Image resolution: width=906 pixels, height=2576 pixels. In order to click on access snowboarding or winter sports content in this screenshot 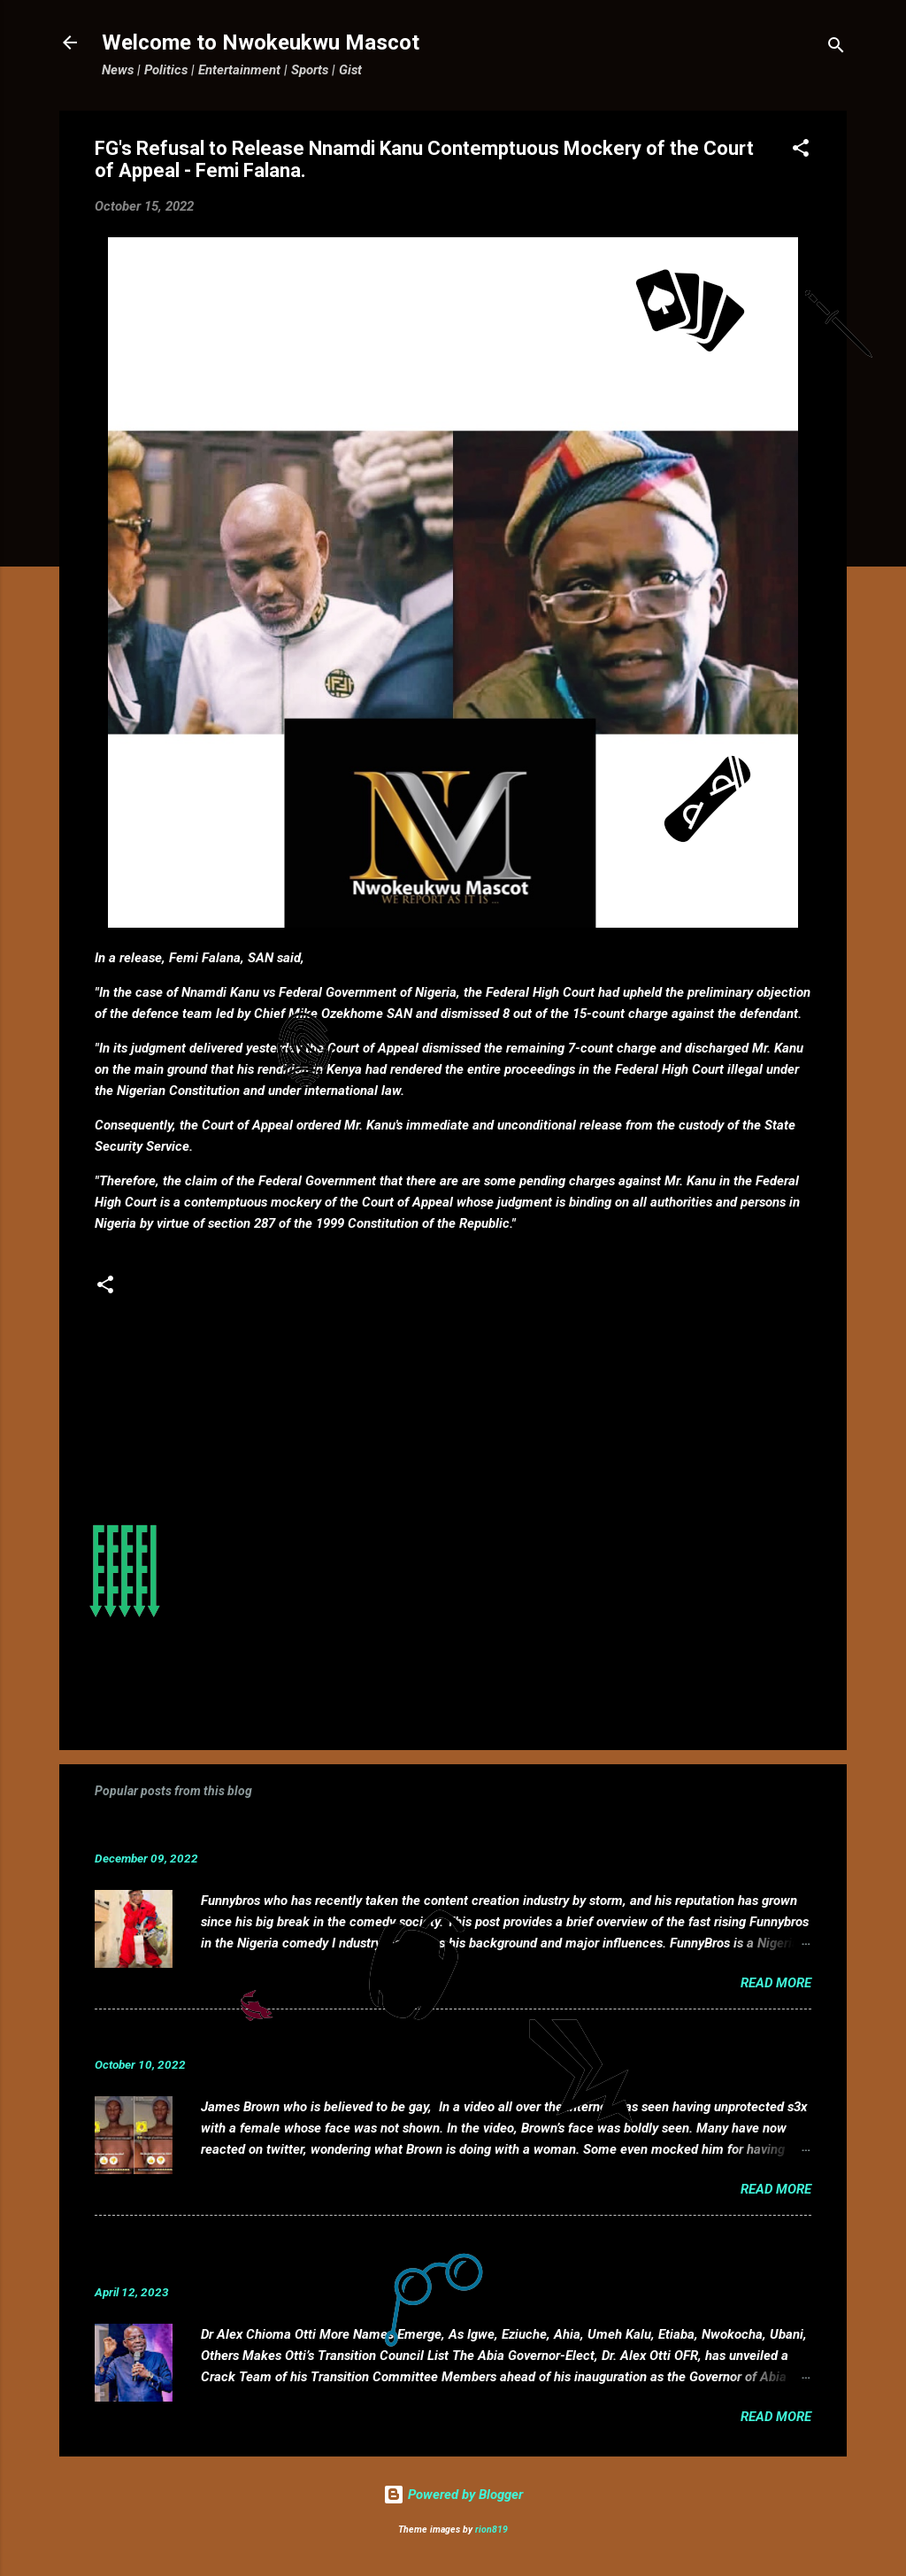, I will do `click(707, 798)`.